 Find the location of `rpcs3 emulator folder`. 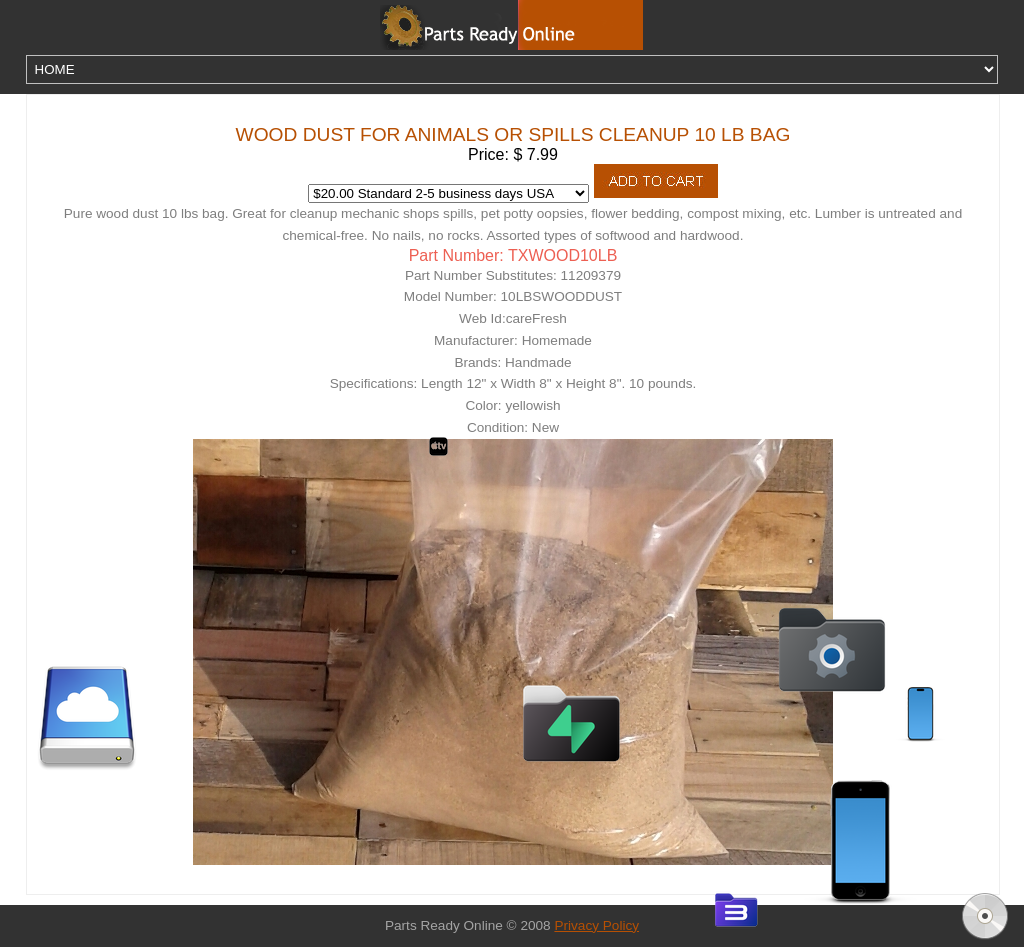

rpcs3 emulator folder is located at coordinates (736, 911).